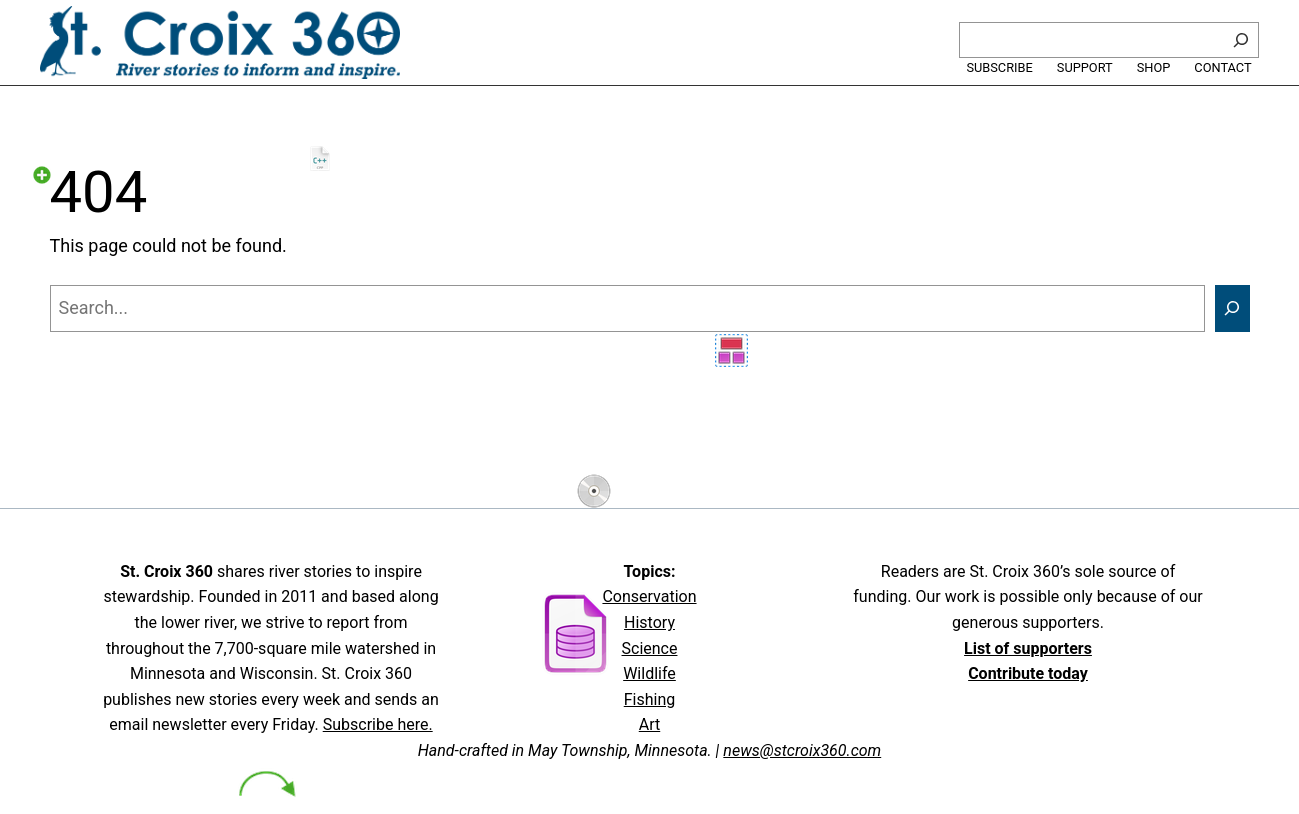 This screenshot has width=1299, height=814. What do you see at coordinates (320, 159) in the screenshot?
I see `a C++ source code file` at bounding box center [320, 159].